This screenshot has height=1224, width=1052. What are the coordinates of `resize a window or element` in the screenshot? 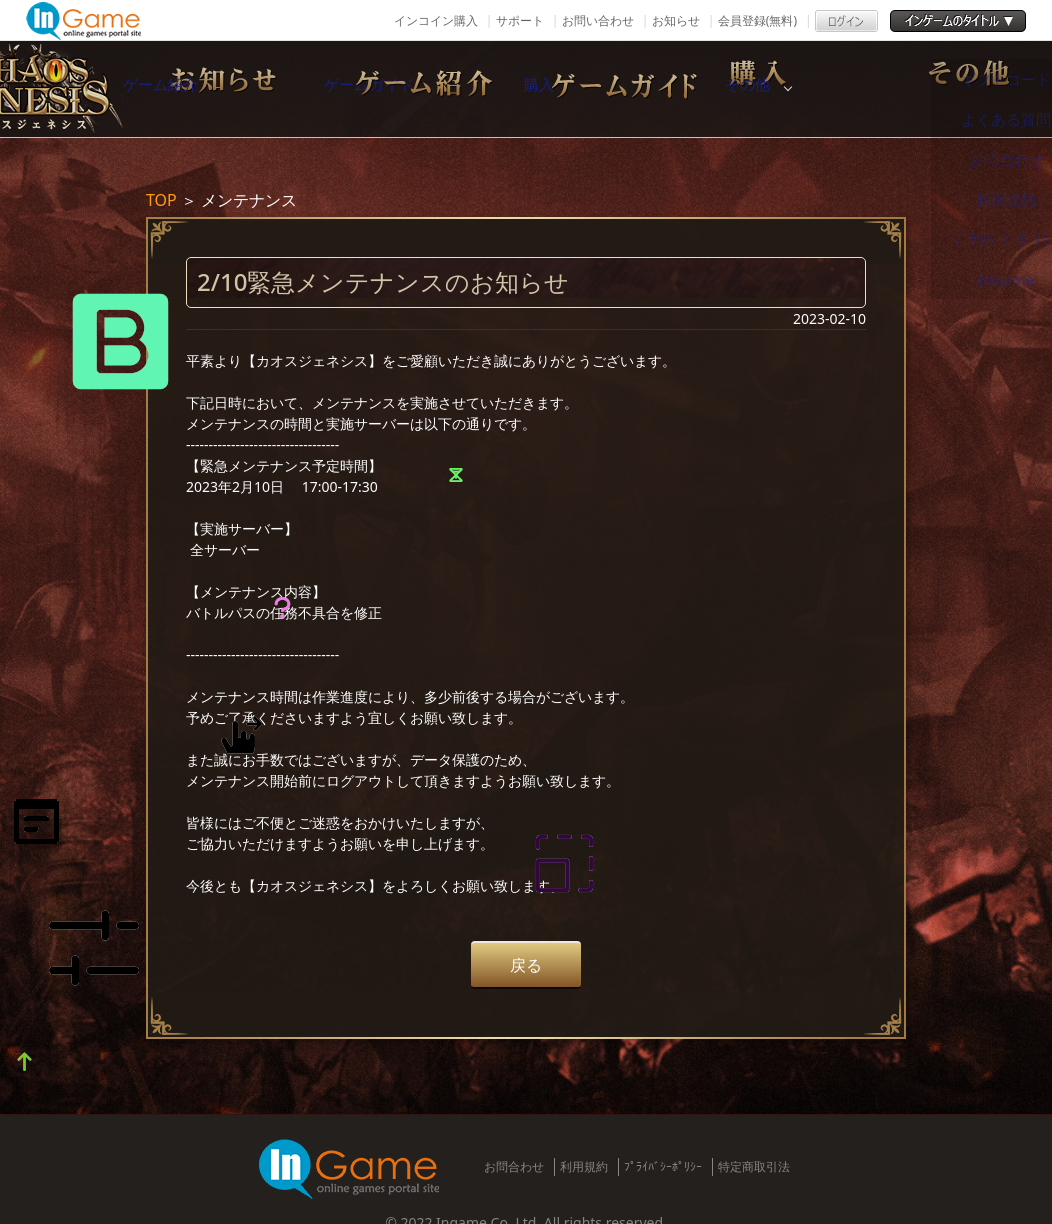 It's located at (564, 863).